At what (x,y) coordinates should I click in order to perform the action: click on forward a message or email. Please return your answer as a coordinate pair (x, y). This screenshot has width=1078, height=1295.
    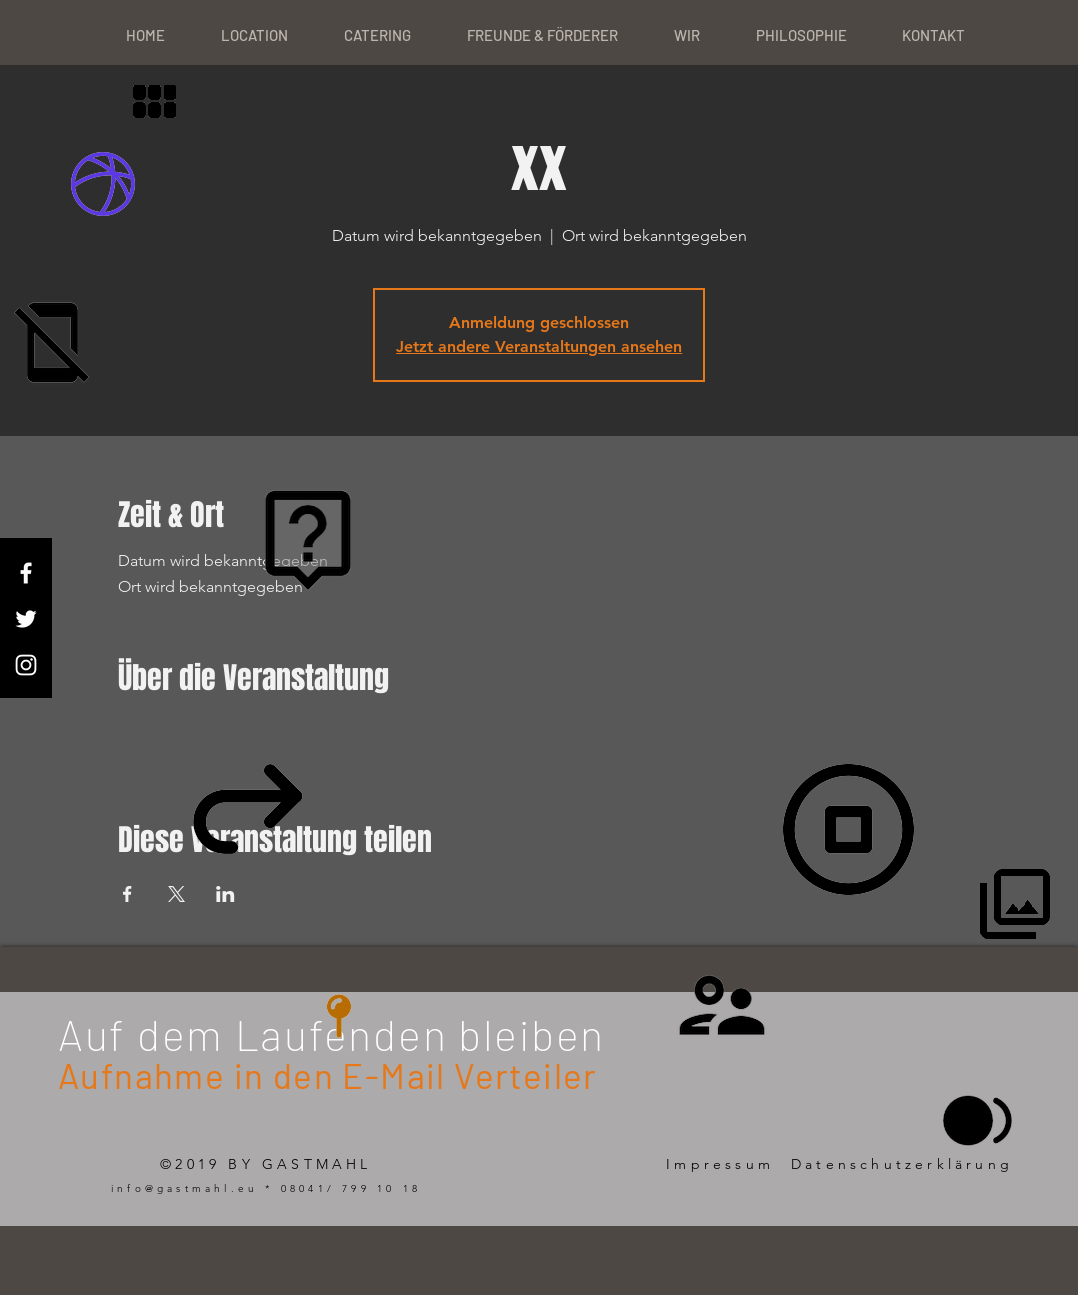
    Looking at the image, I should click on (251, 809).